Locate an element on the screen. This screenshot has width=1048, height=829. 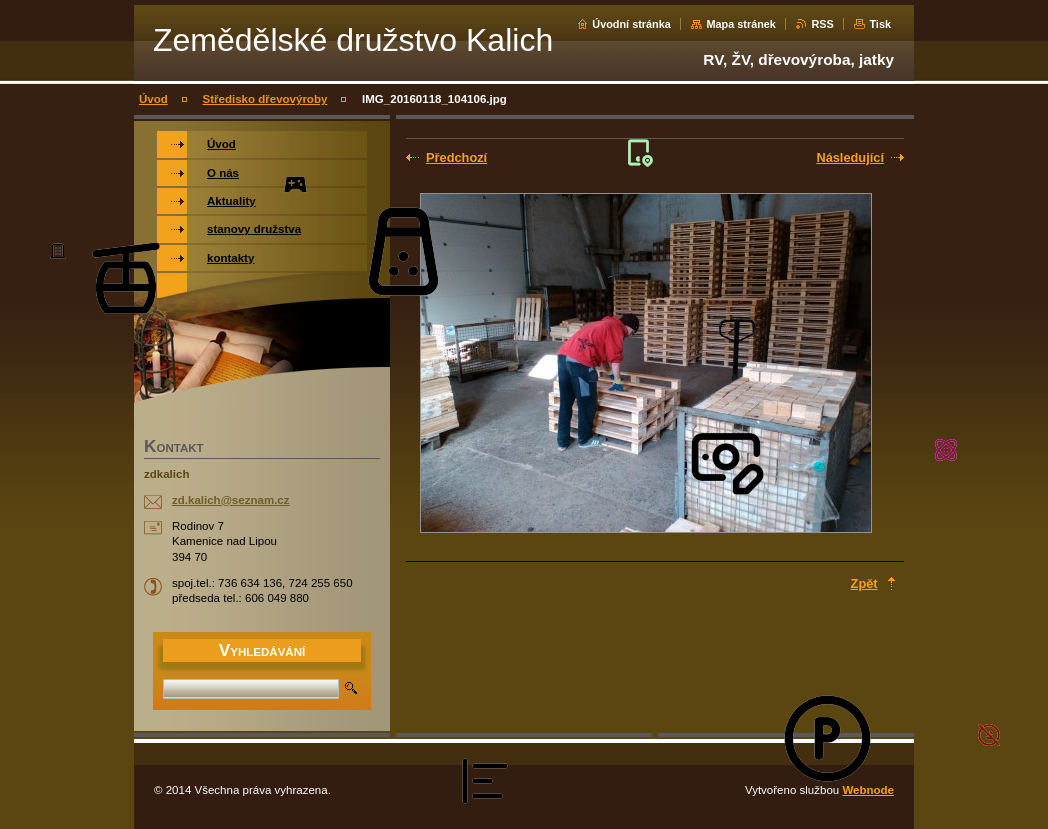
edit payment or transaction details is located at coordinates (726, 457).